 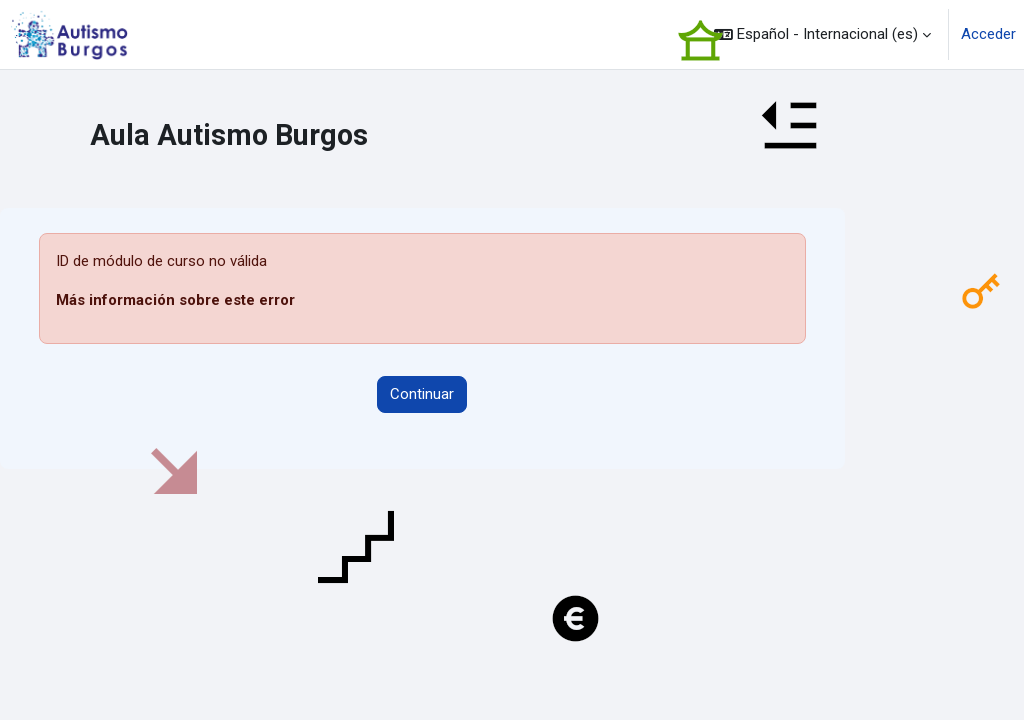 I want to click on collapse the sidebar menu, so click(x=790, y=125).